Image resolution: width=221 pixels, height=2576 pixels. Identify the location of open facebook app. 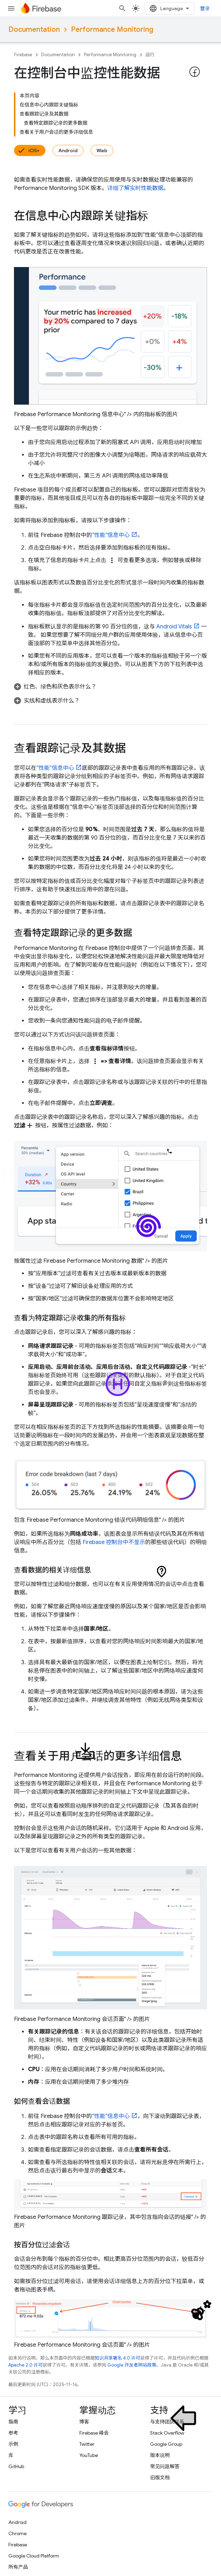
(194, 72).